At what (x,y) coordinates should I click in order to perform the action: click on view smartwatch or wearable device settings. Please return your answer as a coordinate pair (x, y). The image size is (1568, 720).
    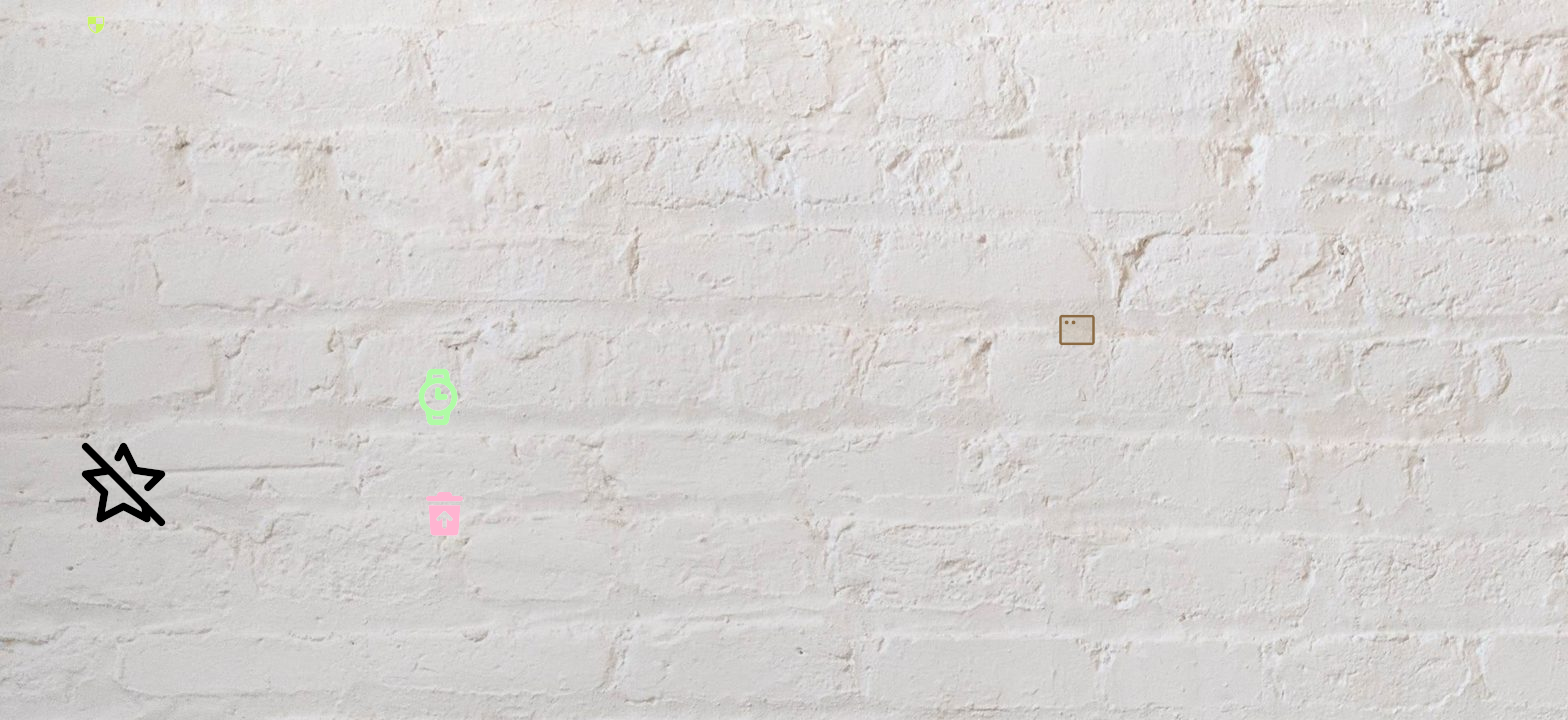
    Looking at the image, I should click on (438, 397).